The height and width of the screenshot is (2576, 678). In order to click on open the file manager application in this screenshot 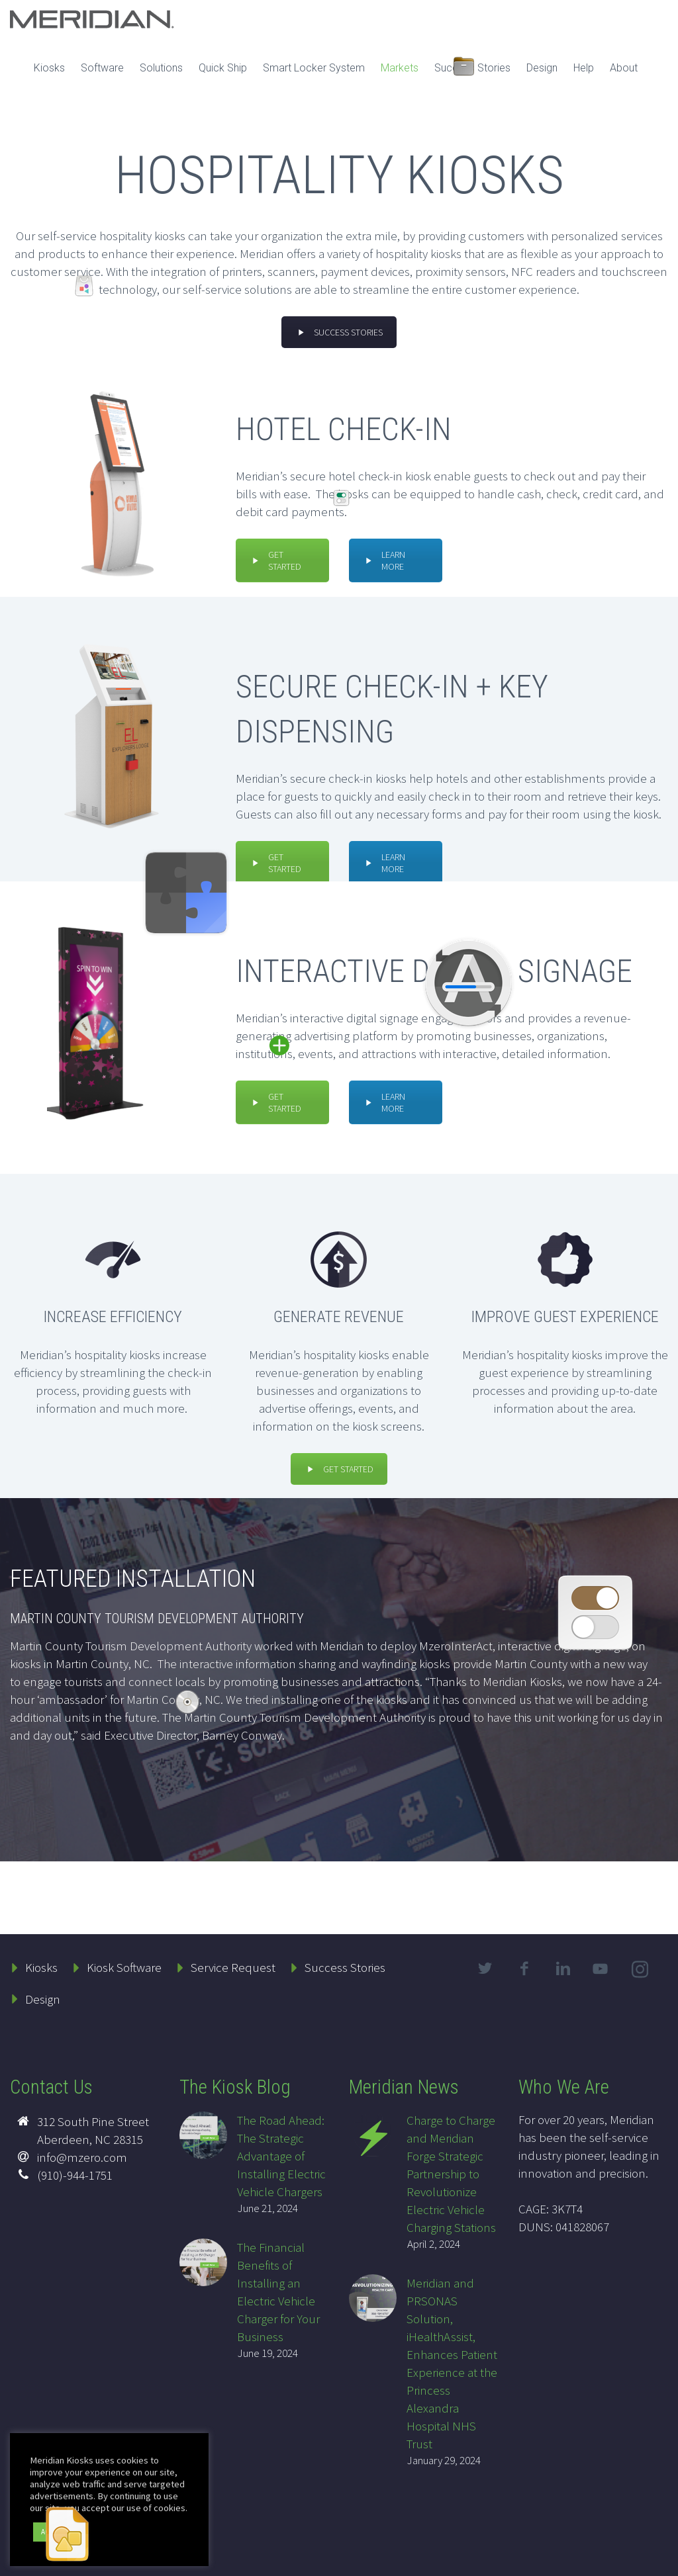, I will do `click(463, 66)`.